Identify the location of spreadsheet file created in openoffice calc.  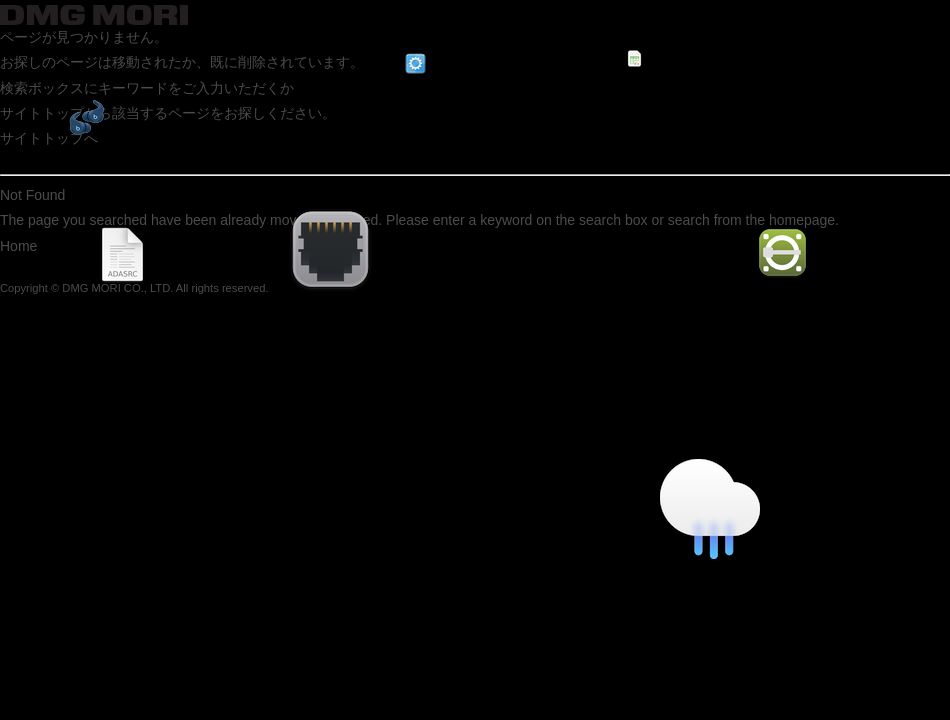
(634, 58).